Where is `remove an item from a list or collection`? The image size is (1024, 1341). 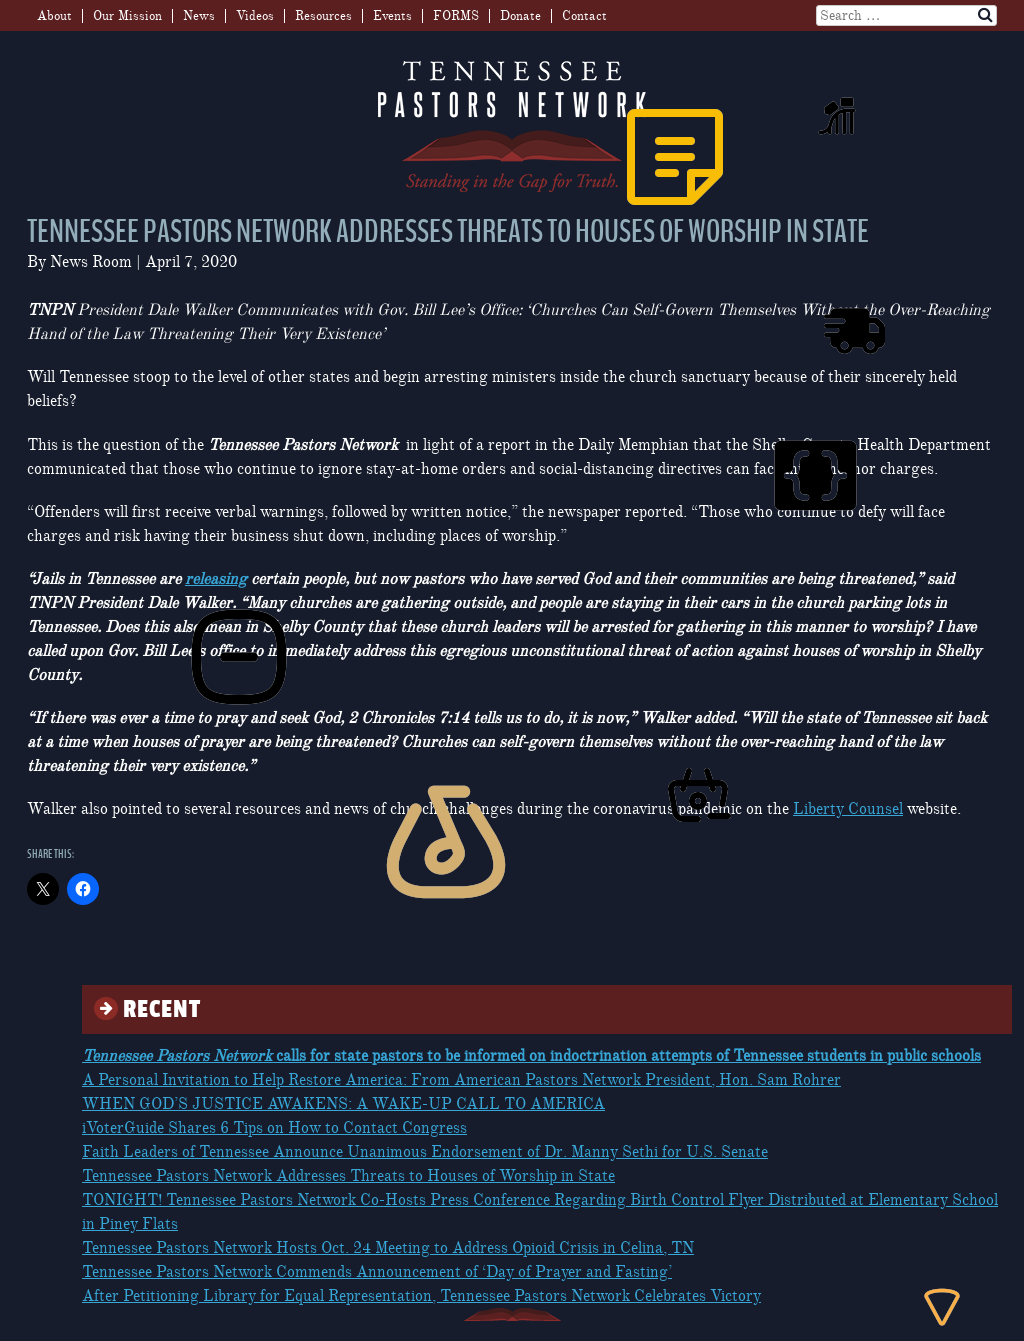 remove an item from a list or collection is located at coordinates (239, 657).